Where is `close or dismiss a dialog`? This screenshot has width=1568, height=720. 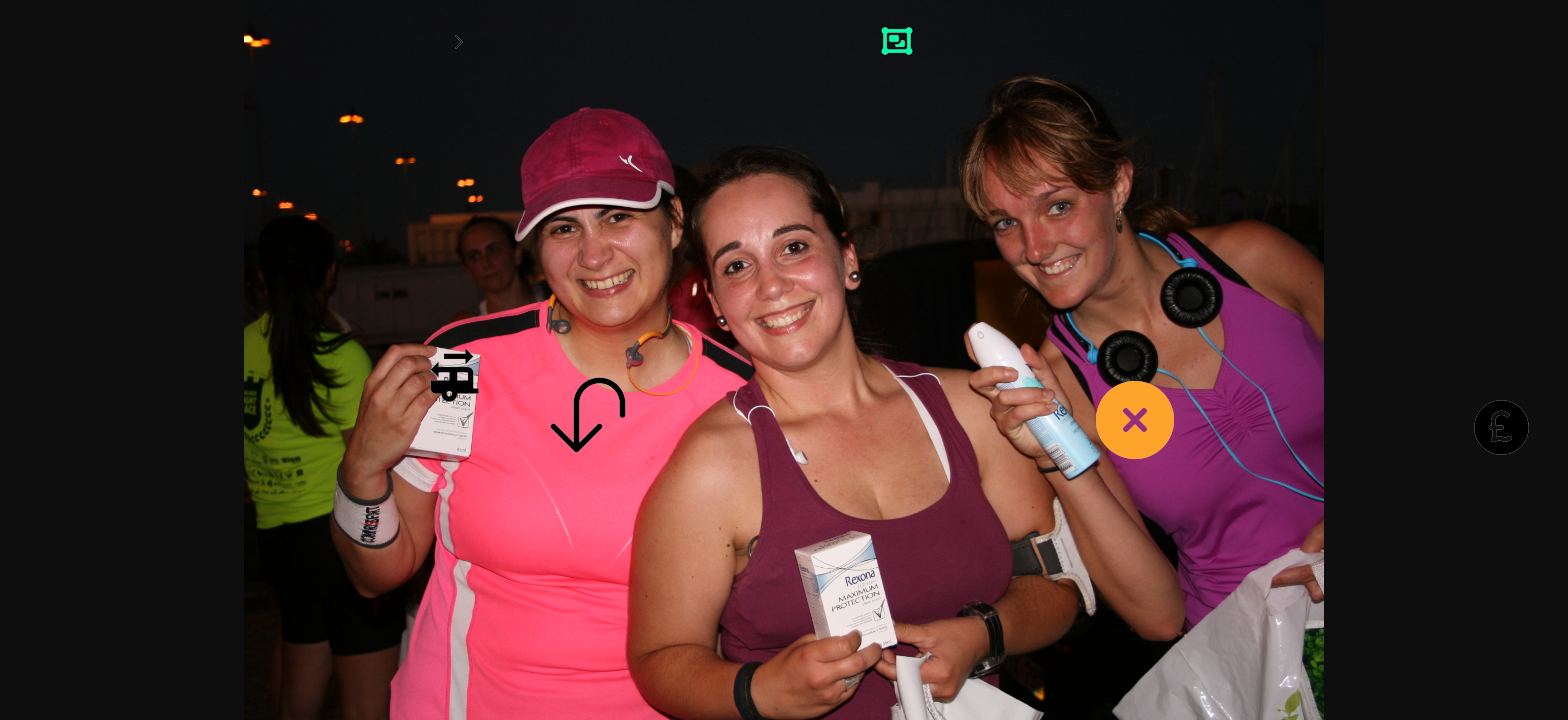
close or dismiss a dialog is located at coordinates (1135, 420).